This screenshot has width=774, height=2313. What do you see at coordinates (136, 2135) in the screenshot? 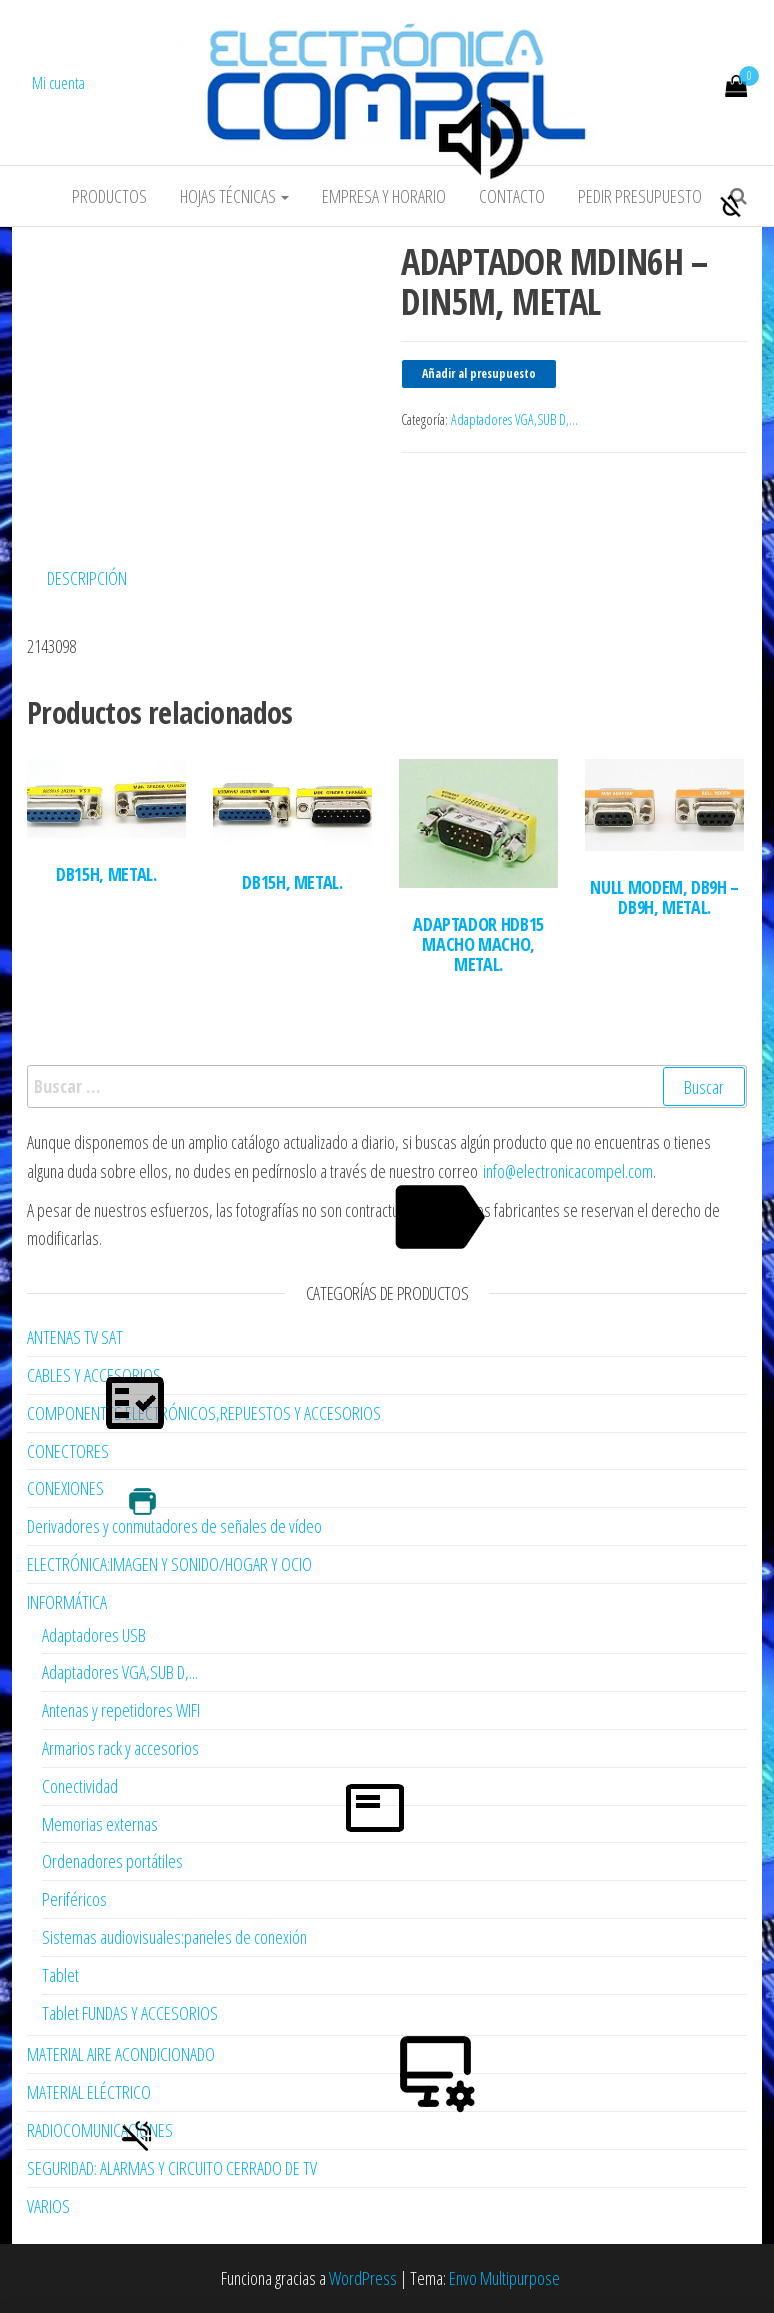
I see `indicates a smoke-free or no smoking area` at bounding box center [136, 2135].